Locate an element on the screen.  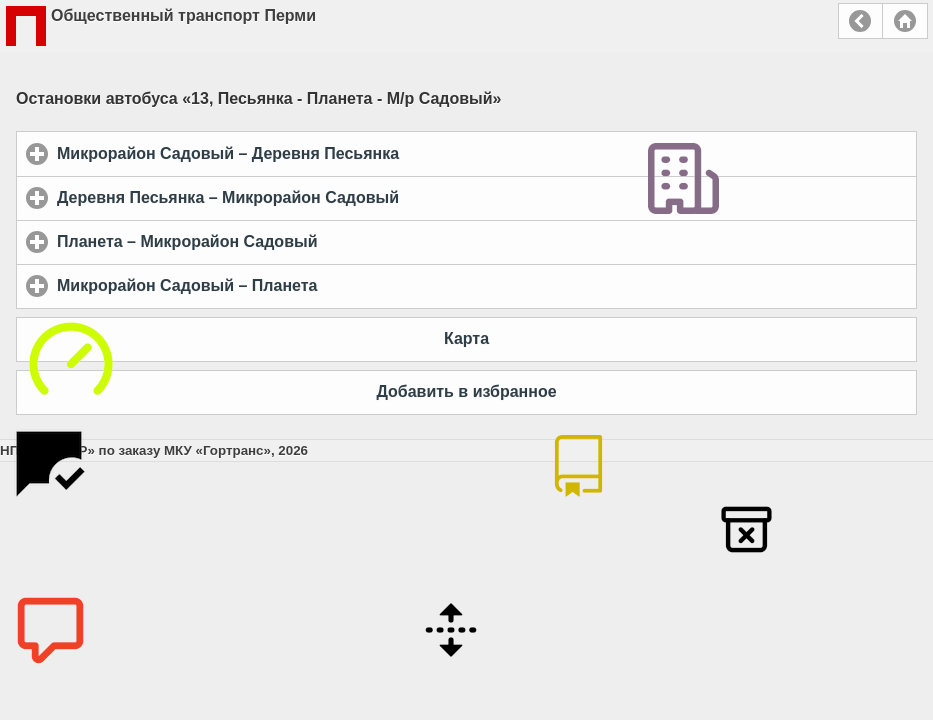
open comments section is located at coordinates (50, 630).